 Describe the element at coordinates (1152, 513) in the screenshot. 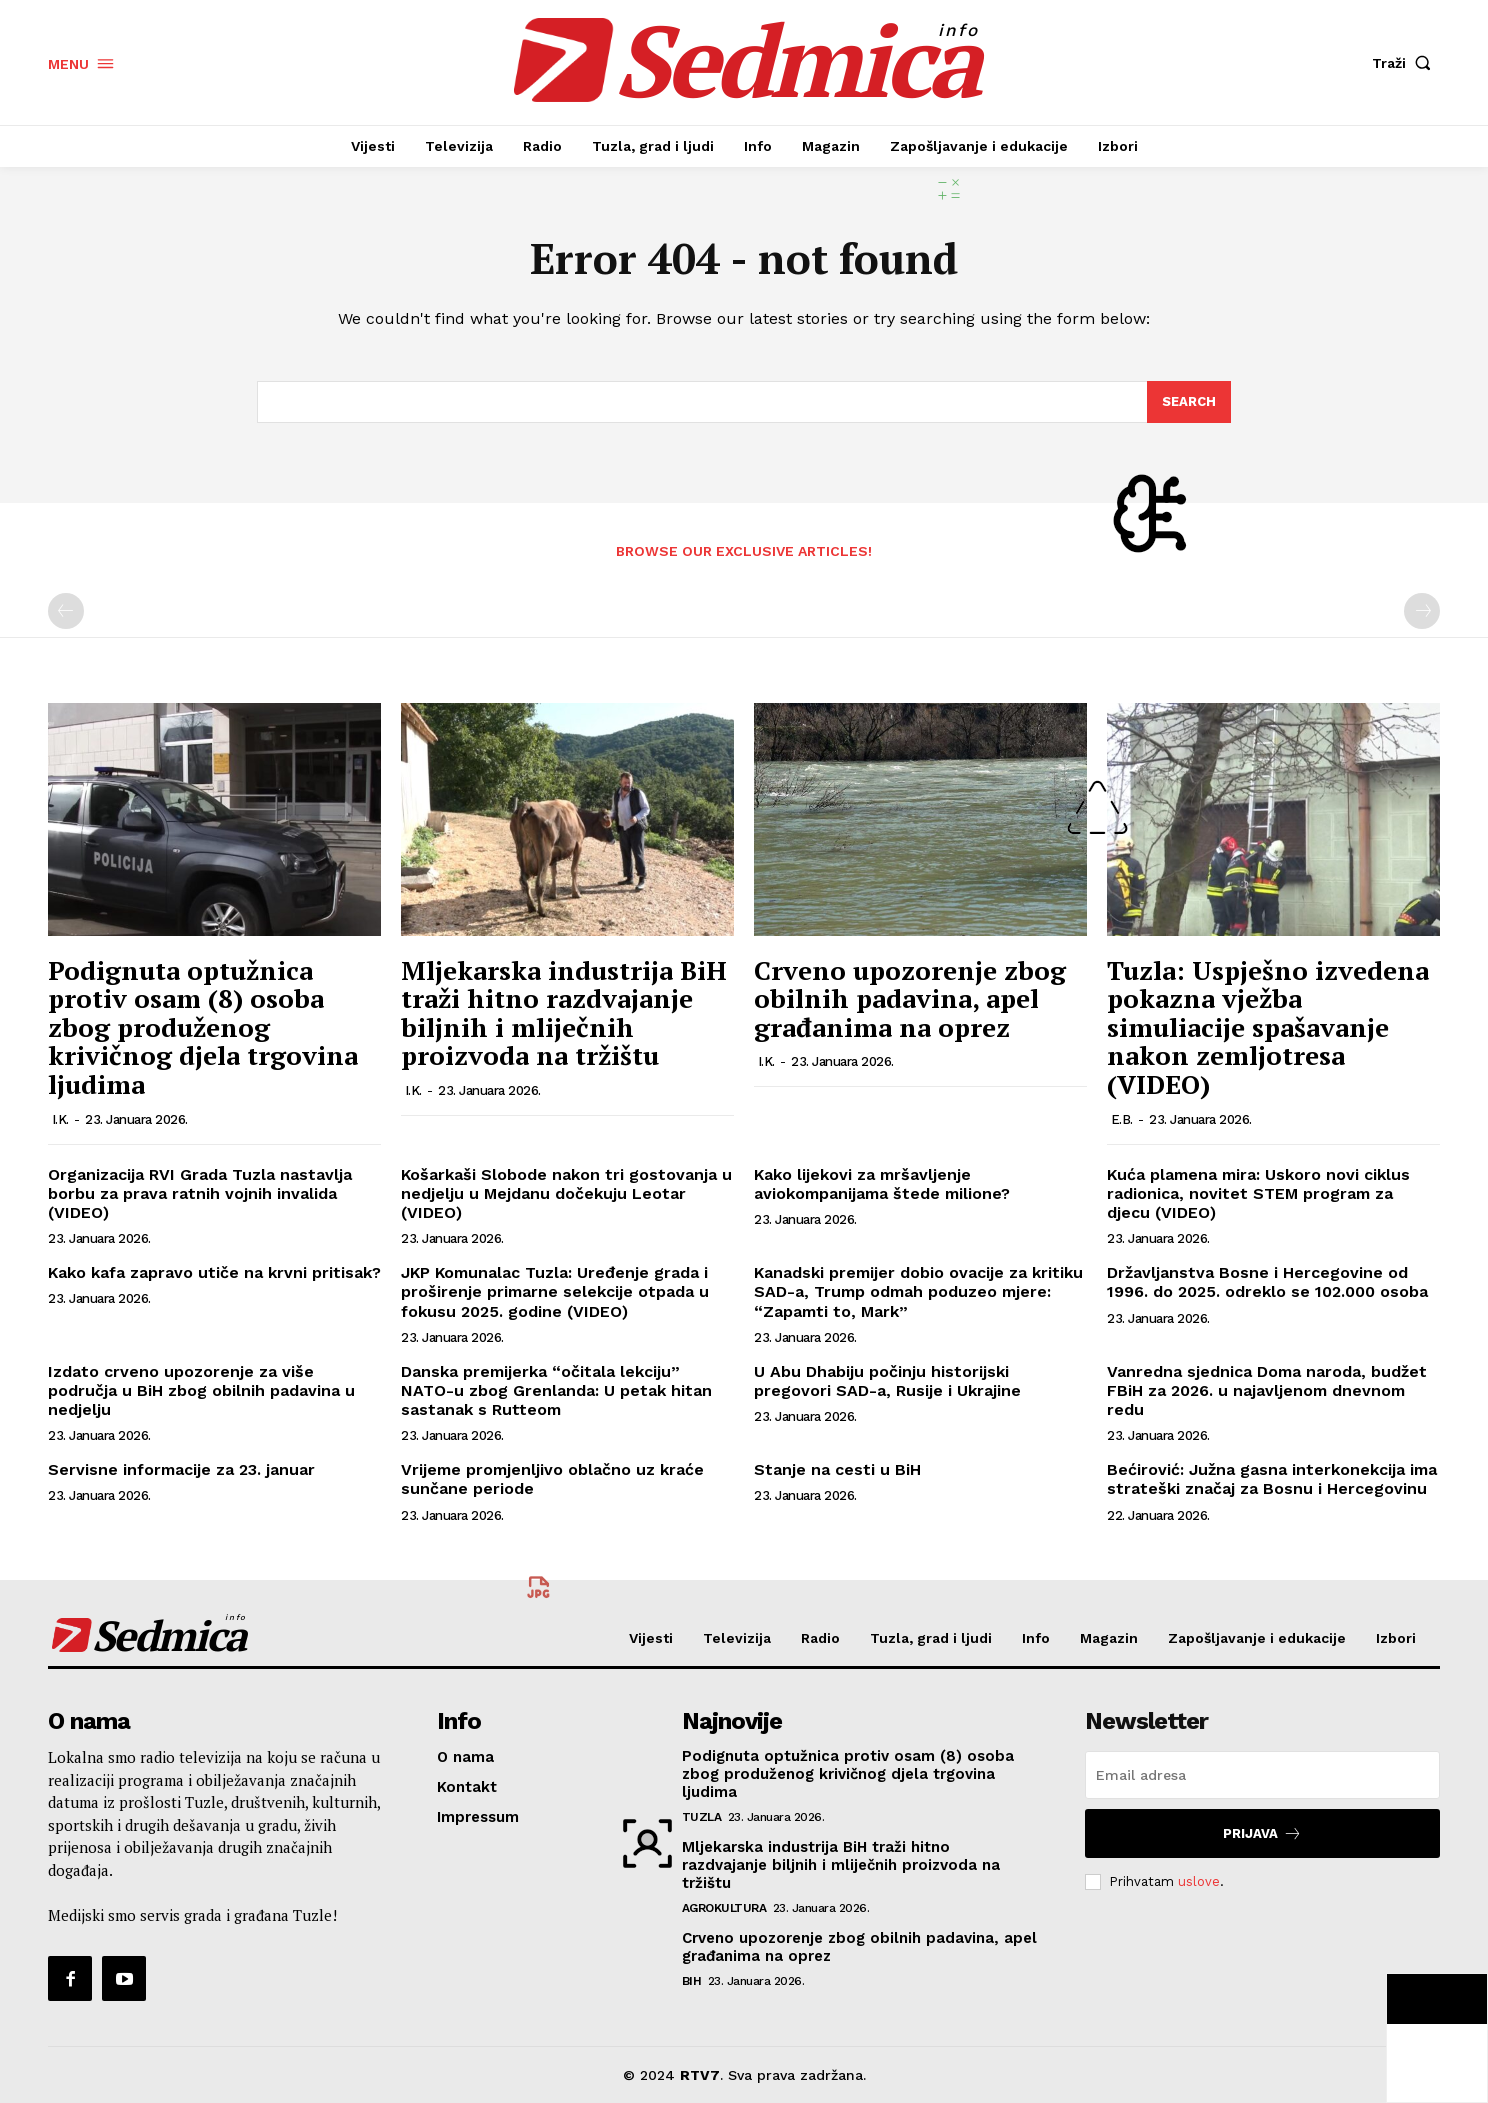

I see `access AI or machine learning features` at that location.